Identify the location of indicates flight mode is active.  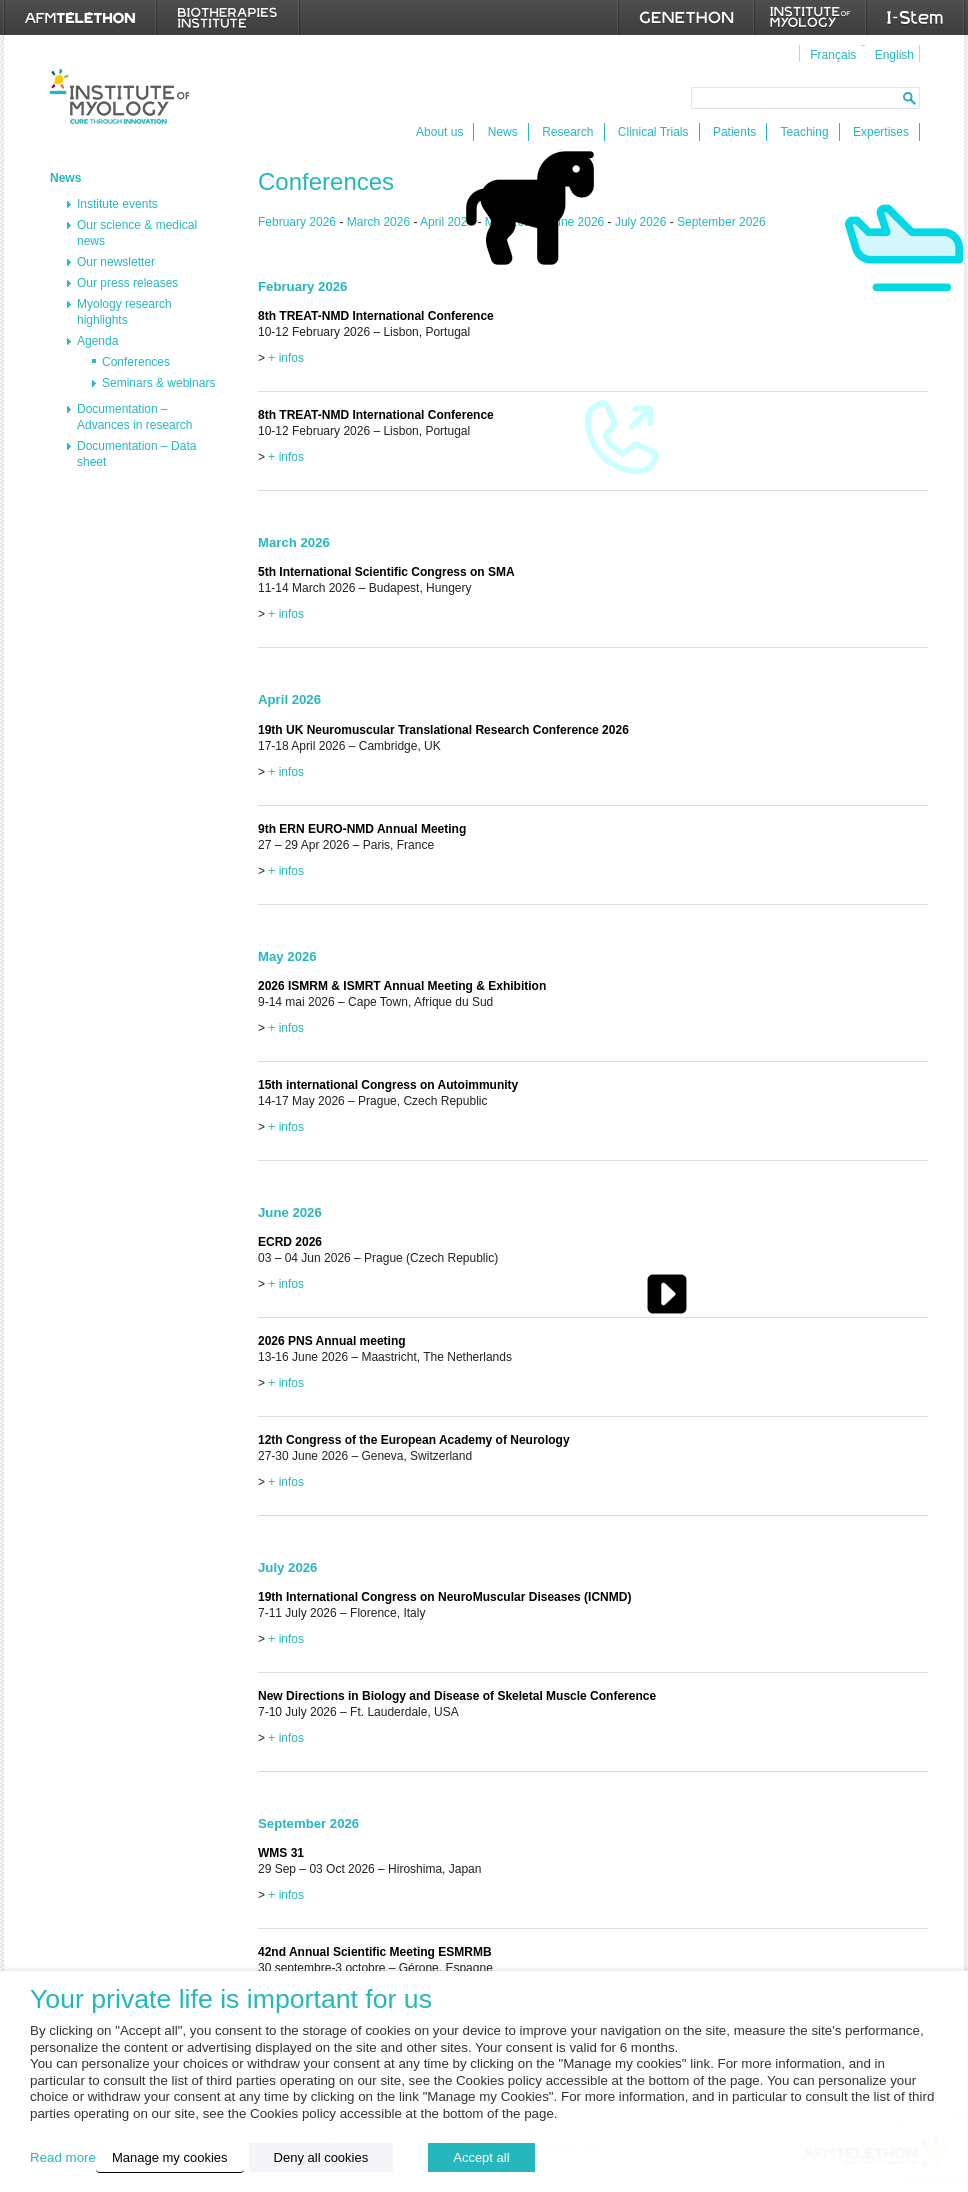
(904, 244).